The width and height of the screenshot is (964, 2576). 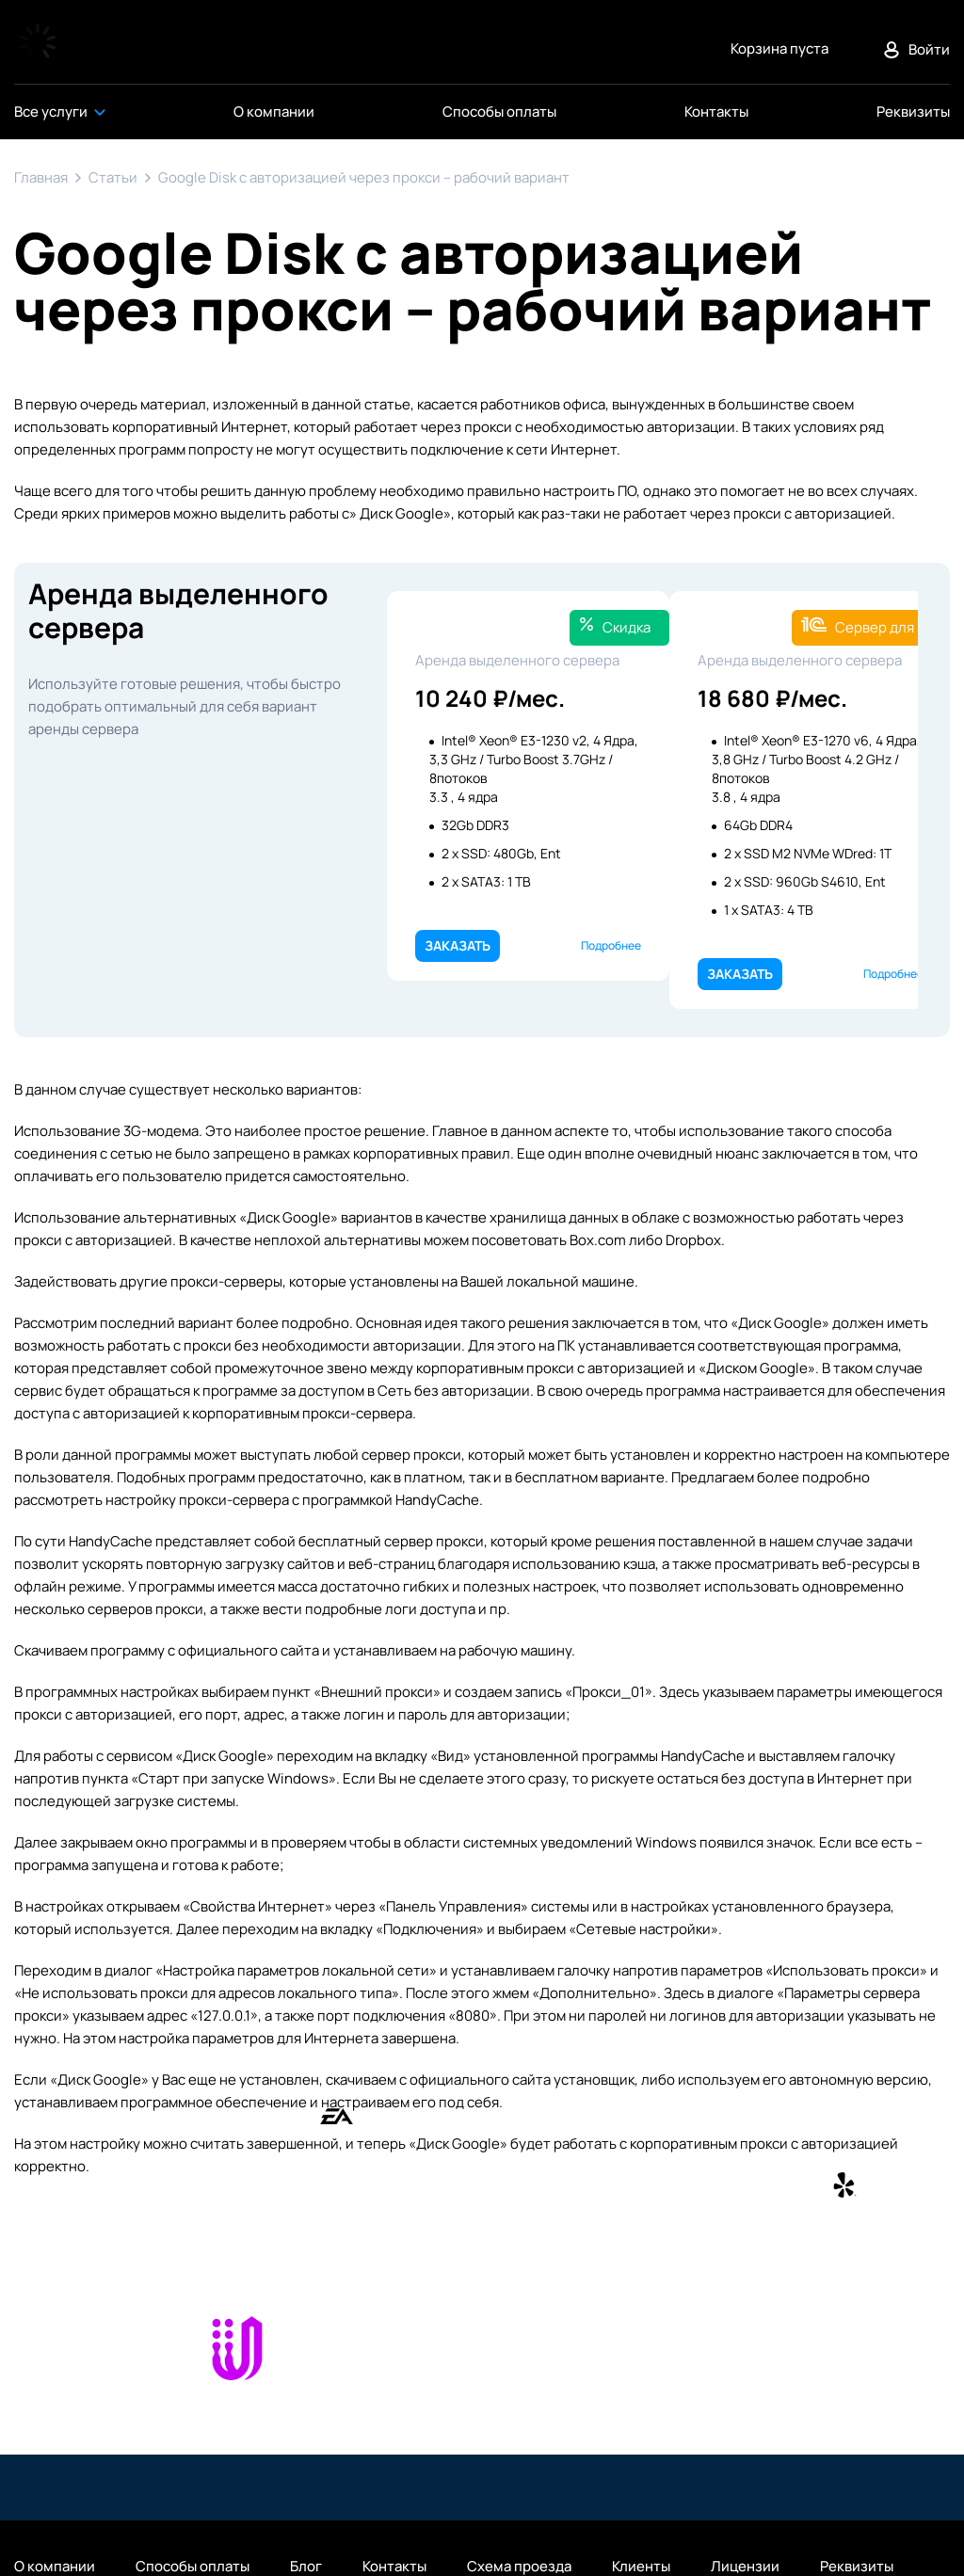 What do you see at coordinates (844, 2184) in the screenshot?
I see `open the Yelp app` at bounding box center [844, 2184].